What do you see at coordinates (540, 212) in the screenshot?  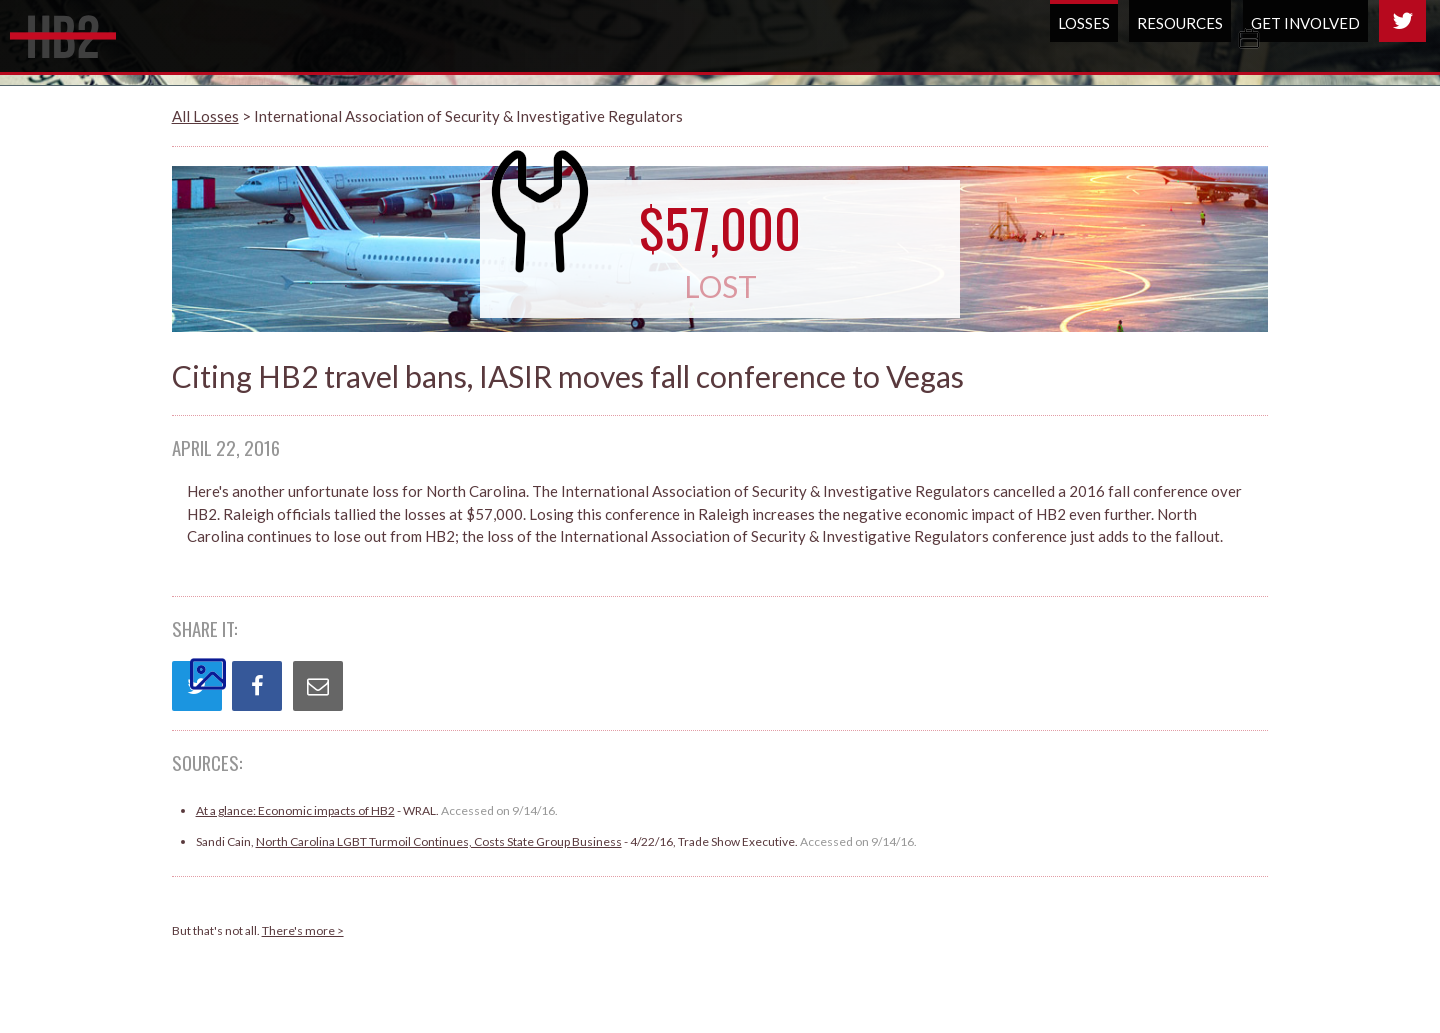 I see `access settings or configuration options` at bounding box center [540, 212].